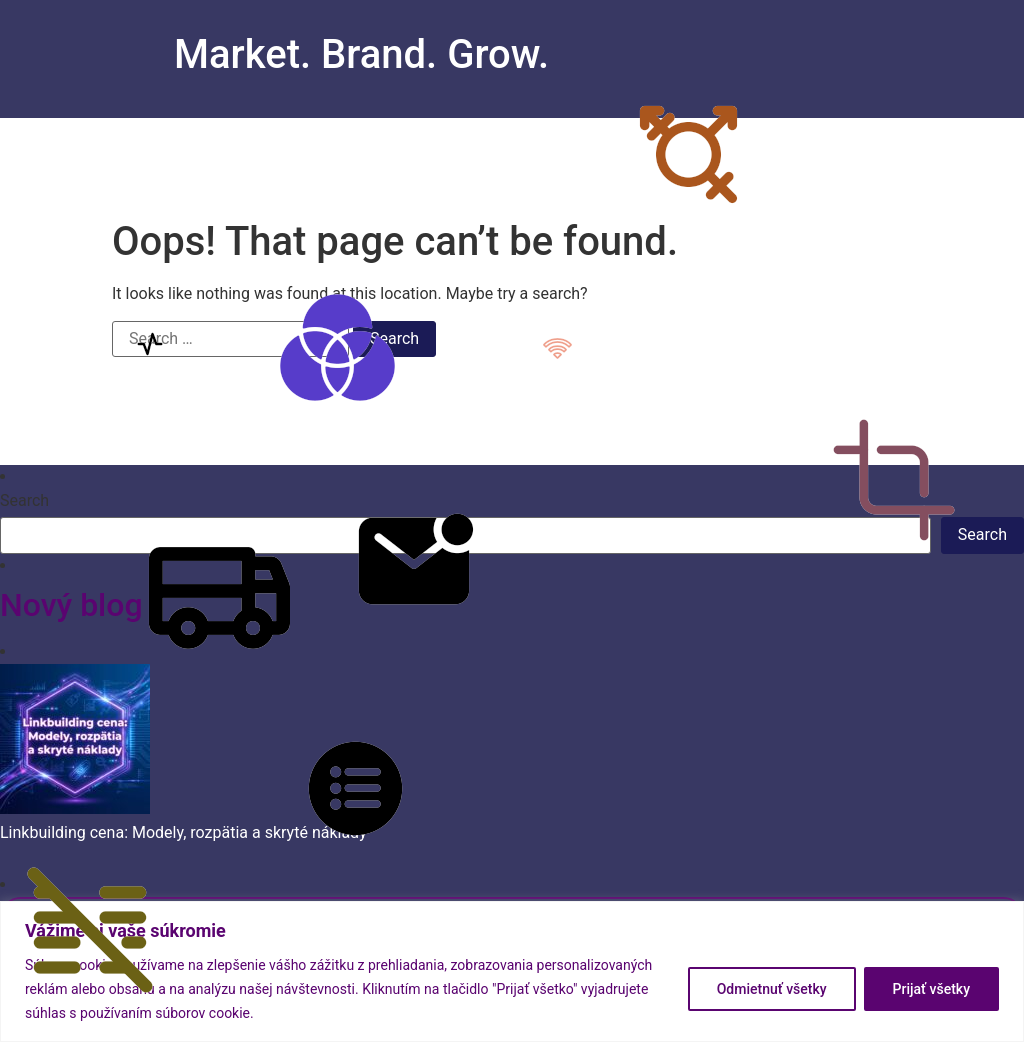 The width and height of the screenshot is (1024, 1042). I want to click on indicates new unread email, so click(414, 561).